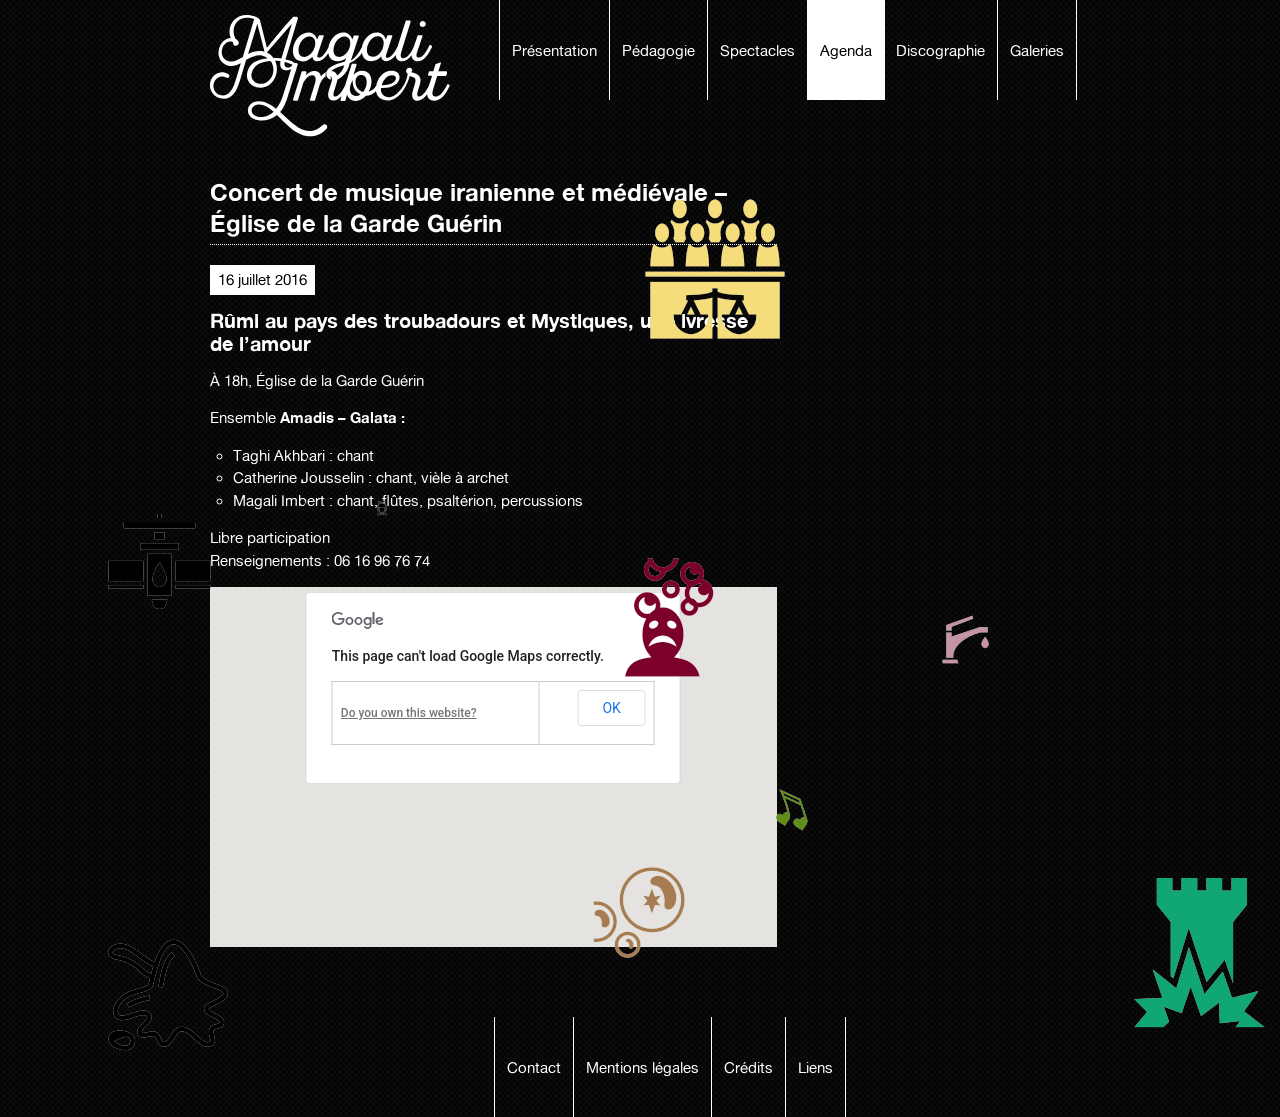 The image size is (1280, 1117). Describe the element at coordinates (715, 269) in the screenshot. I see `view jury or tribunal panel` at that location.